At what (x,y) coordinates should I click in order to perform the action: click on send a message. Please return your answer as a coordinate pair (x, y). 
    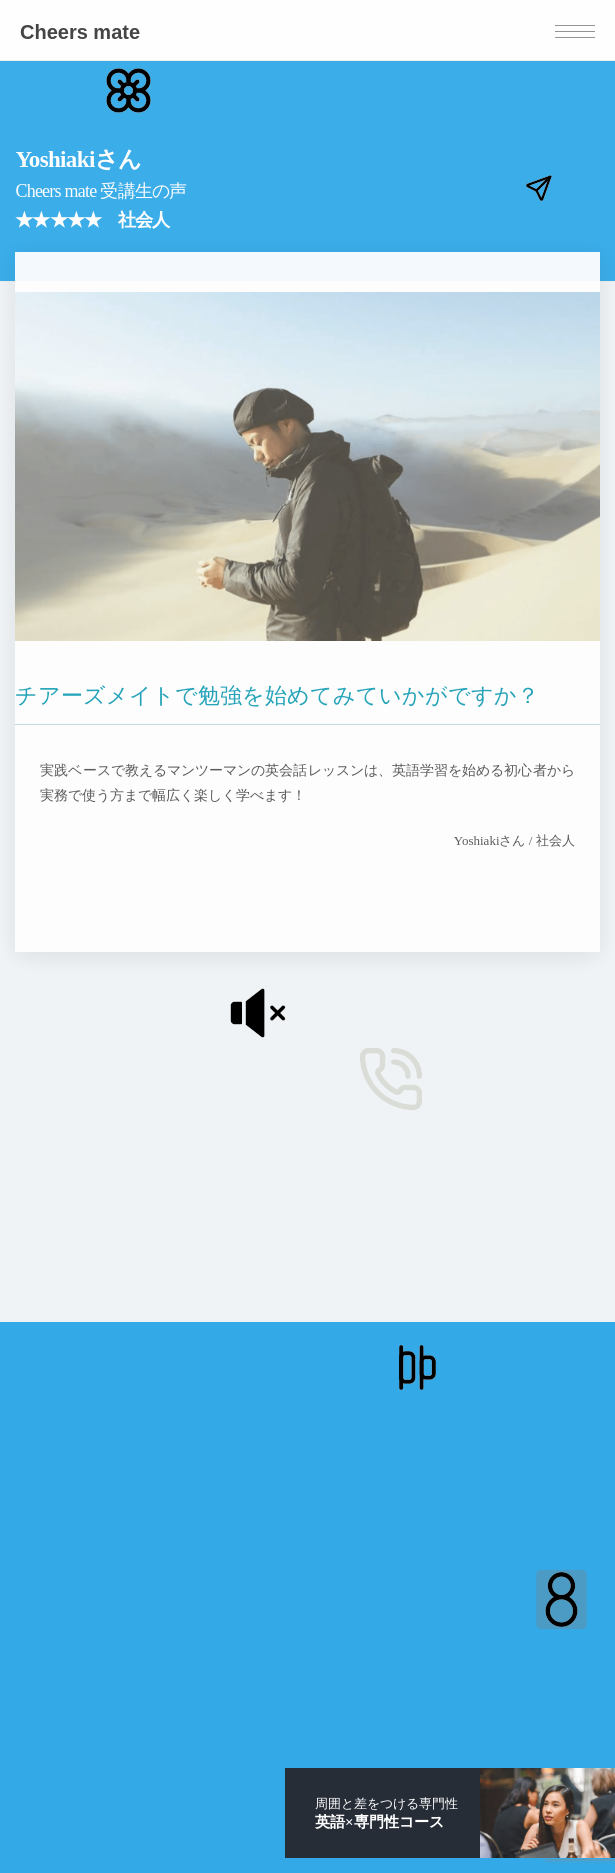
    Looking at the image, I should click on (539, 188).